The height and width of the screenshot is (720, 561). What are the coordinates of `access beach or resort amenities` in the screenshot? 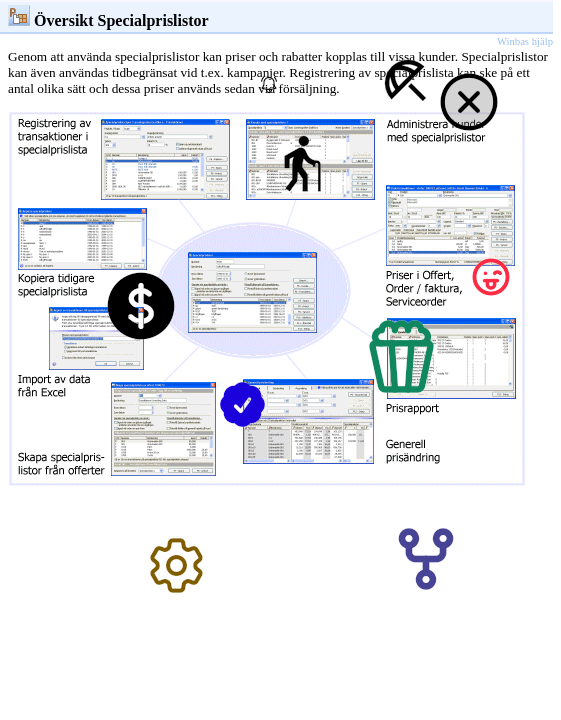 It's located at (405, 80).